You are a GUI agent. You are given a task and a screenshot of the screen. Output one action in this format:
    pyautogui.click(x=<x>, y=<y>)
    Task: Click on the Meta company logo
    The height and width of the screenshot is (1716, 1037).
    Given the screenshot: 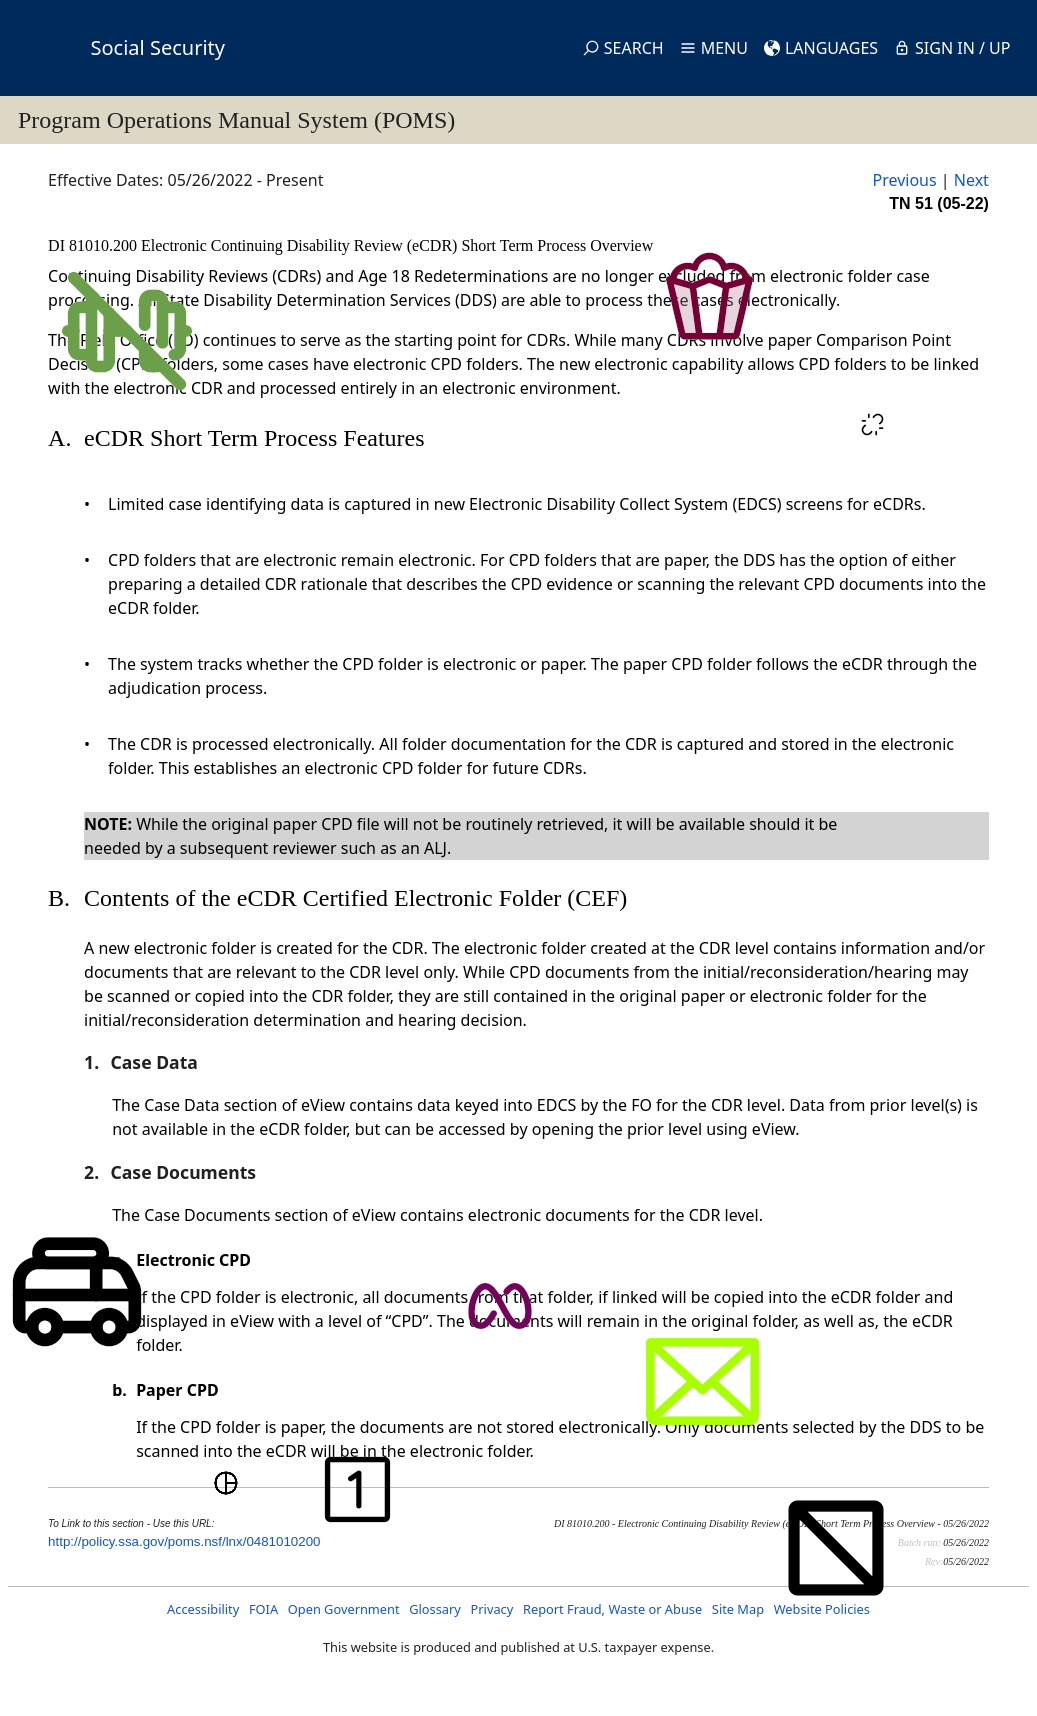 What is the action you would take?
    pyautogui.click(x=500, y=1306)
    